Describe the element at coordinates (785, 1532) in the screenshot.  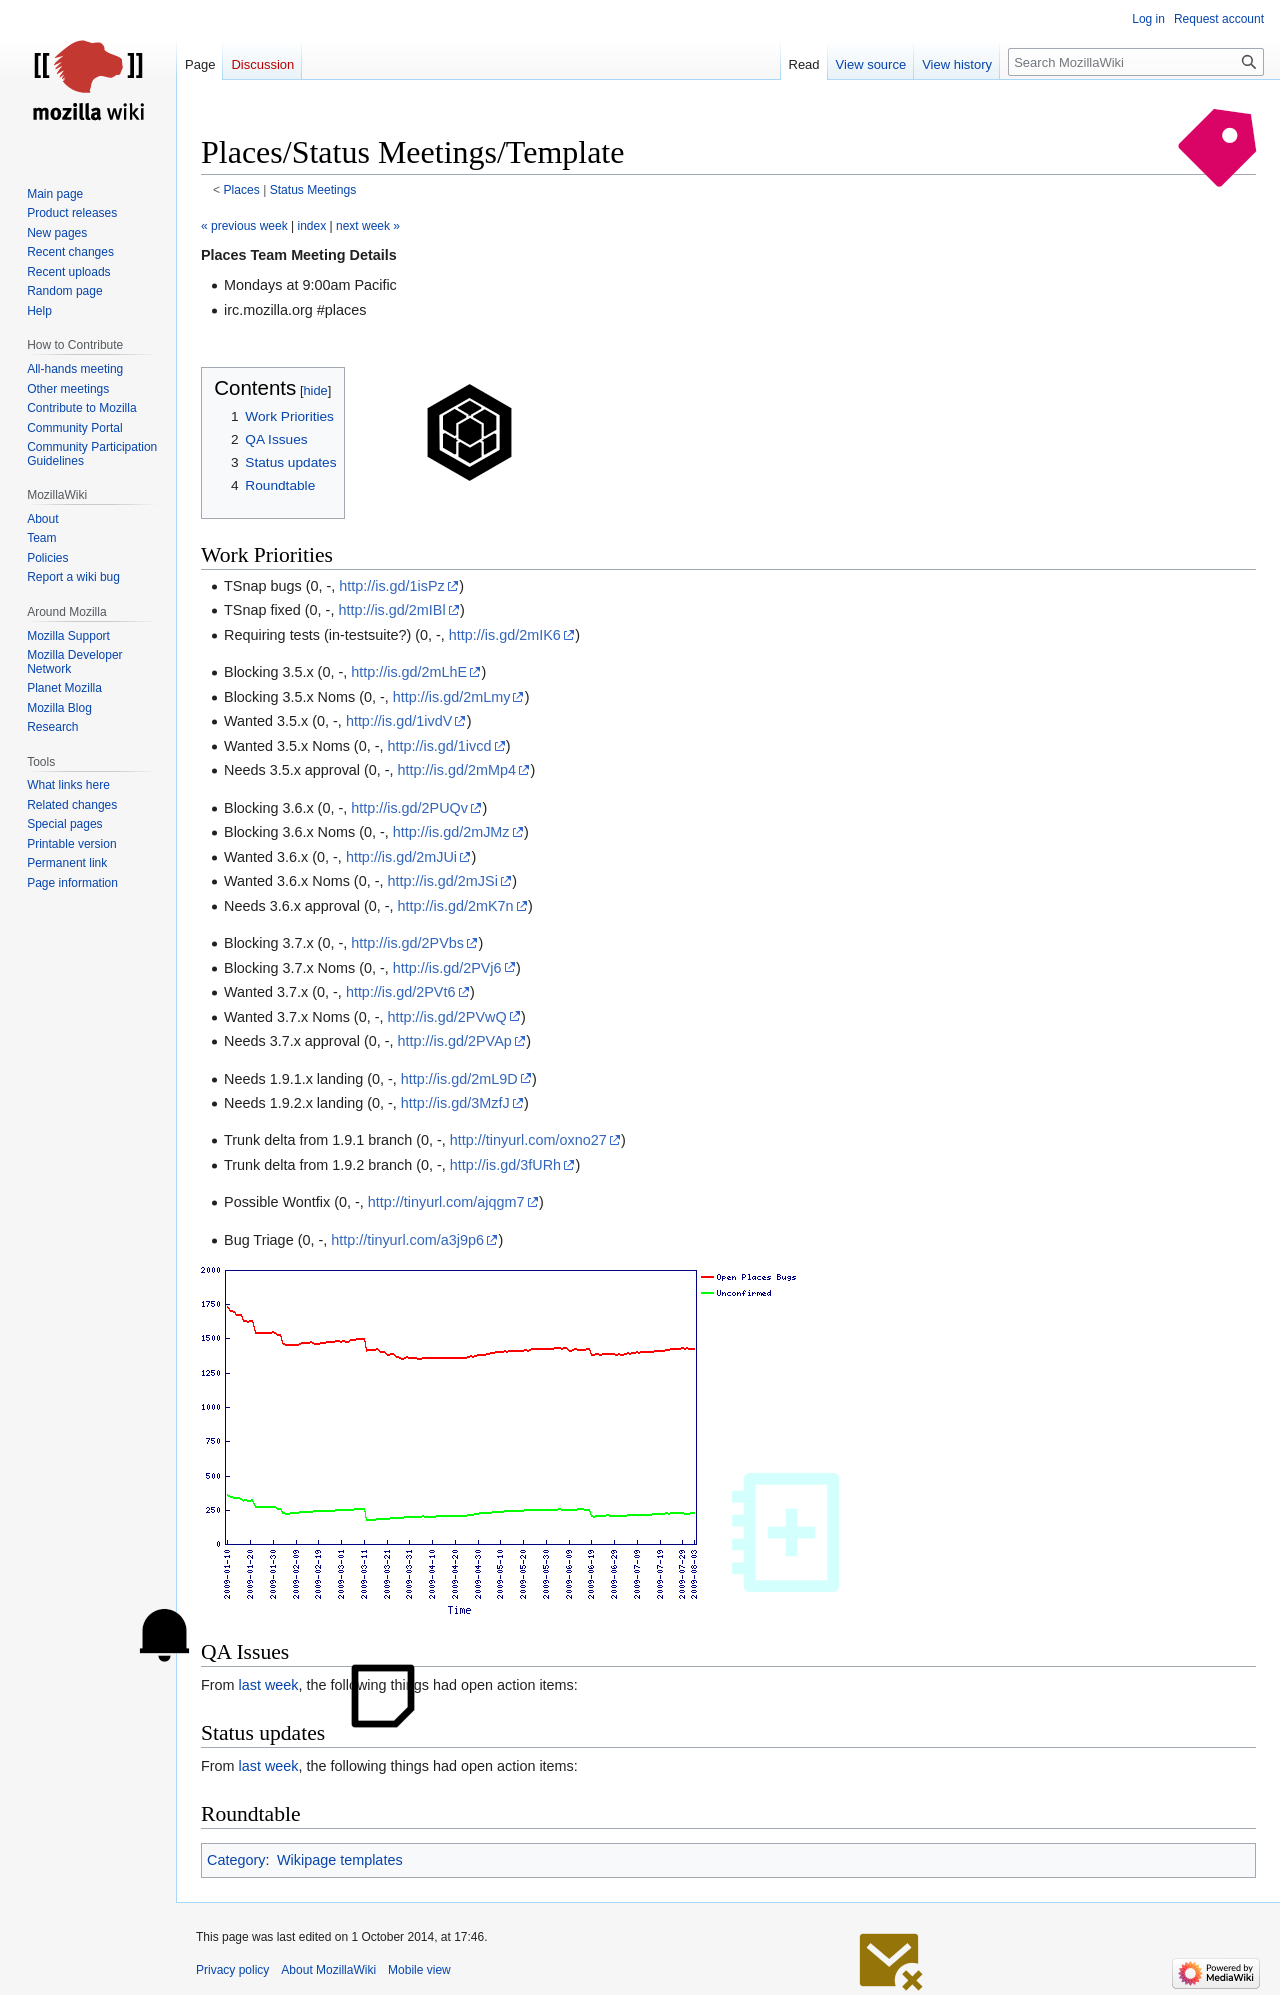
I see `access health records or medical history` at that location.